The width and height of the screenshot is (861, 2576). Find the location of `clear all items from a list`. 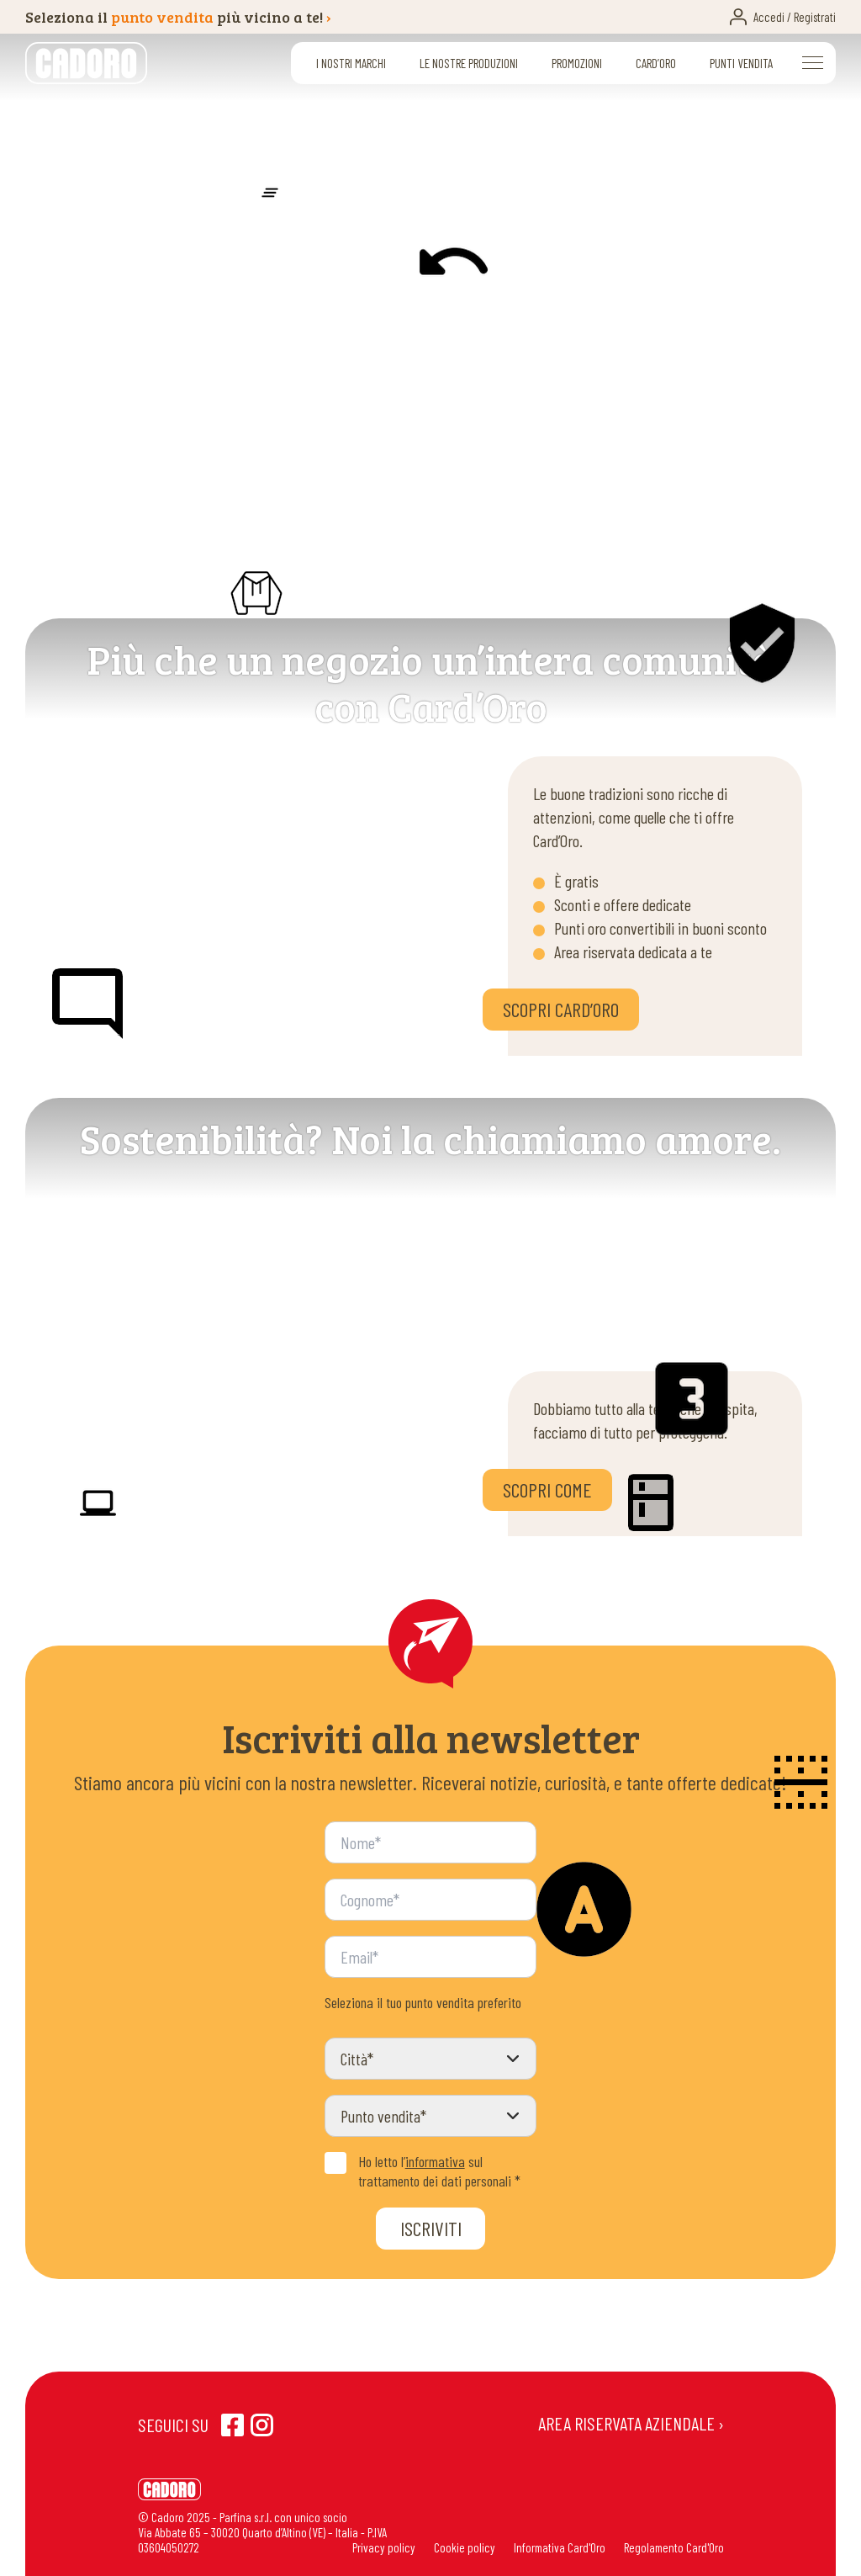

clear all items from a list is located at coordinates (270, 193).